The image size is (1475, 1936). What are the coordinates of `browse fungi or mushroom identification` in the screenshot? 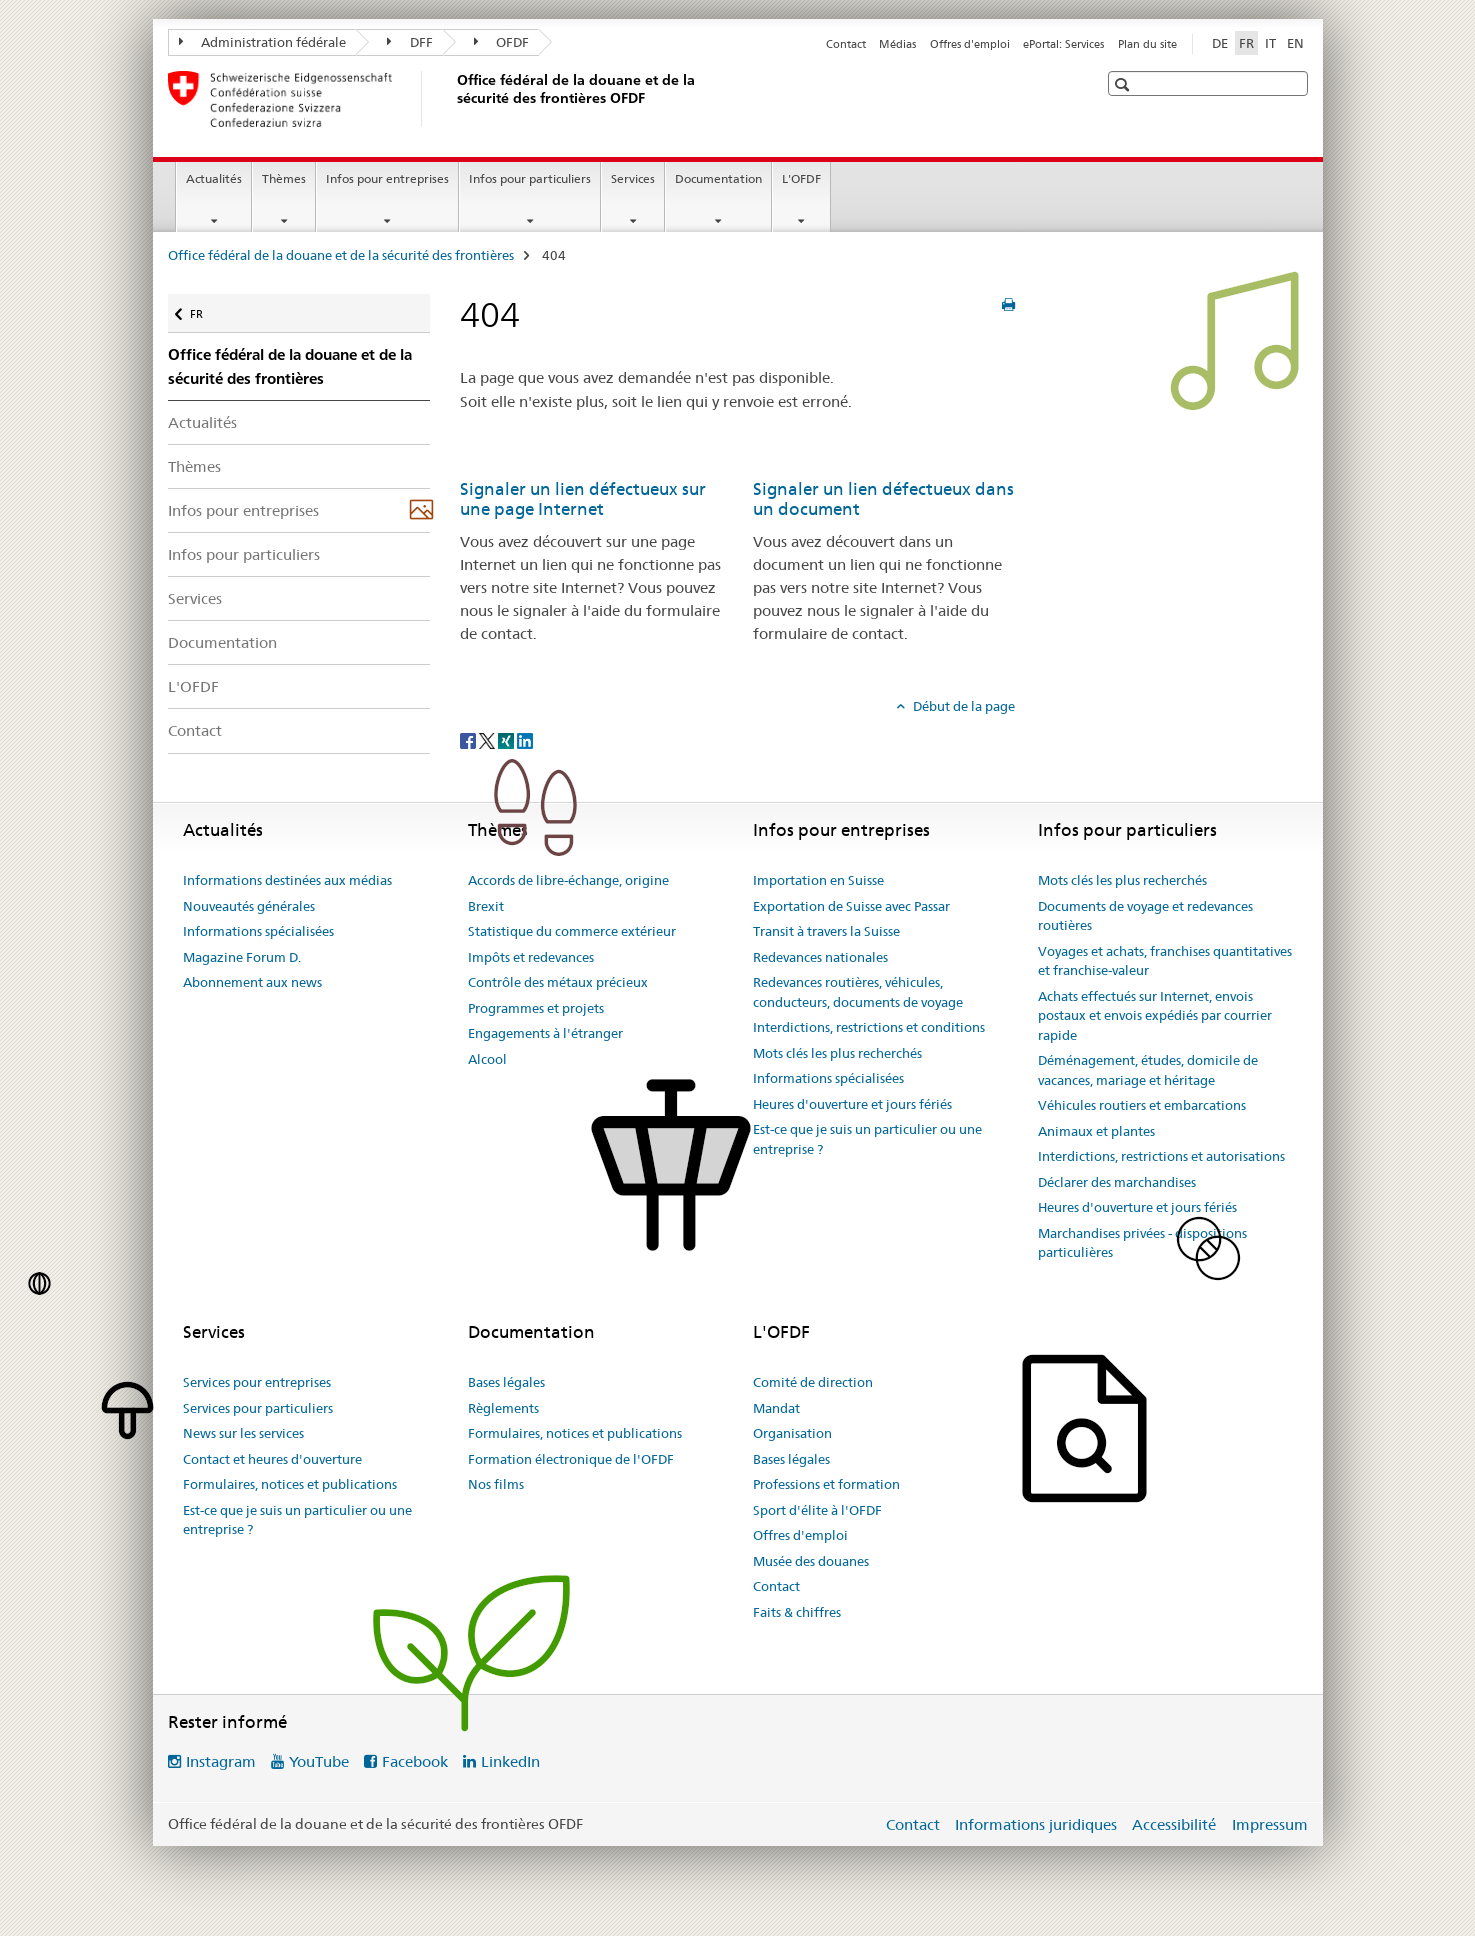 It's located at (127, 1410).